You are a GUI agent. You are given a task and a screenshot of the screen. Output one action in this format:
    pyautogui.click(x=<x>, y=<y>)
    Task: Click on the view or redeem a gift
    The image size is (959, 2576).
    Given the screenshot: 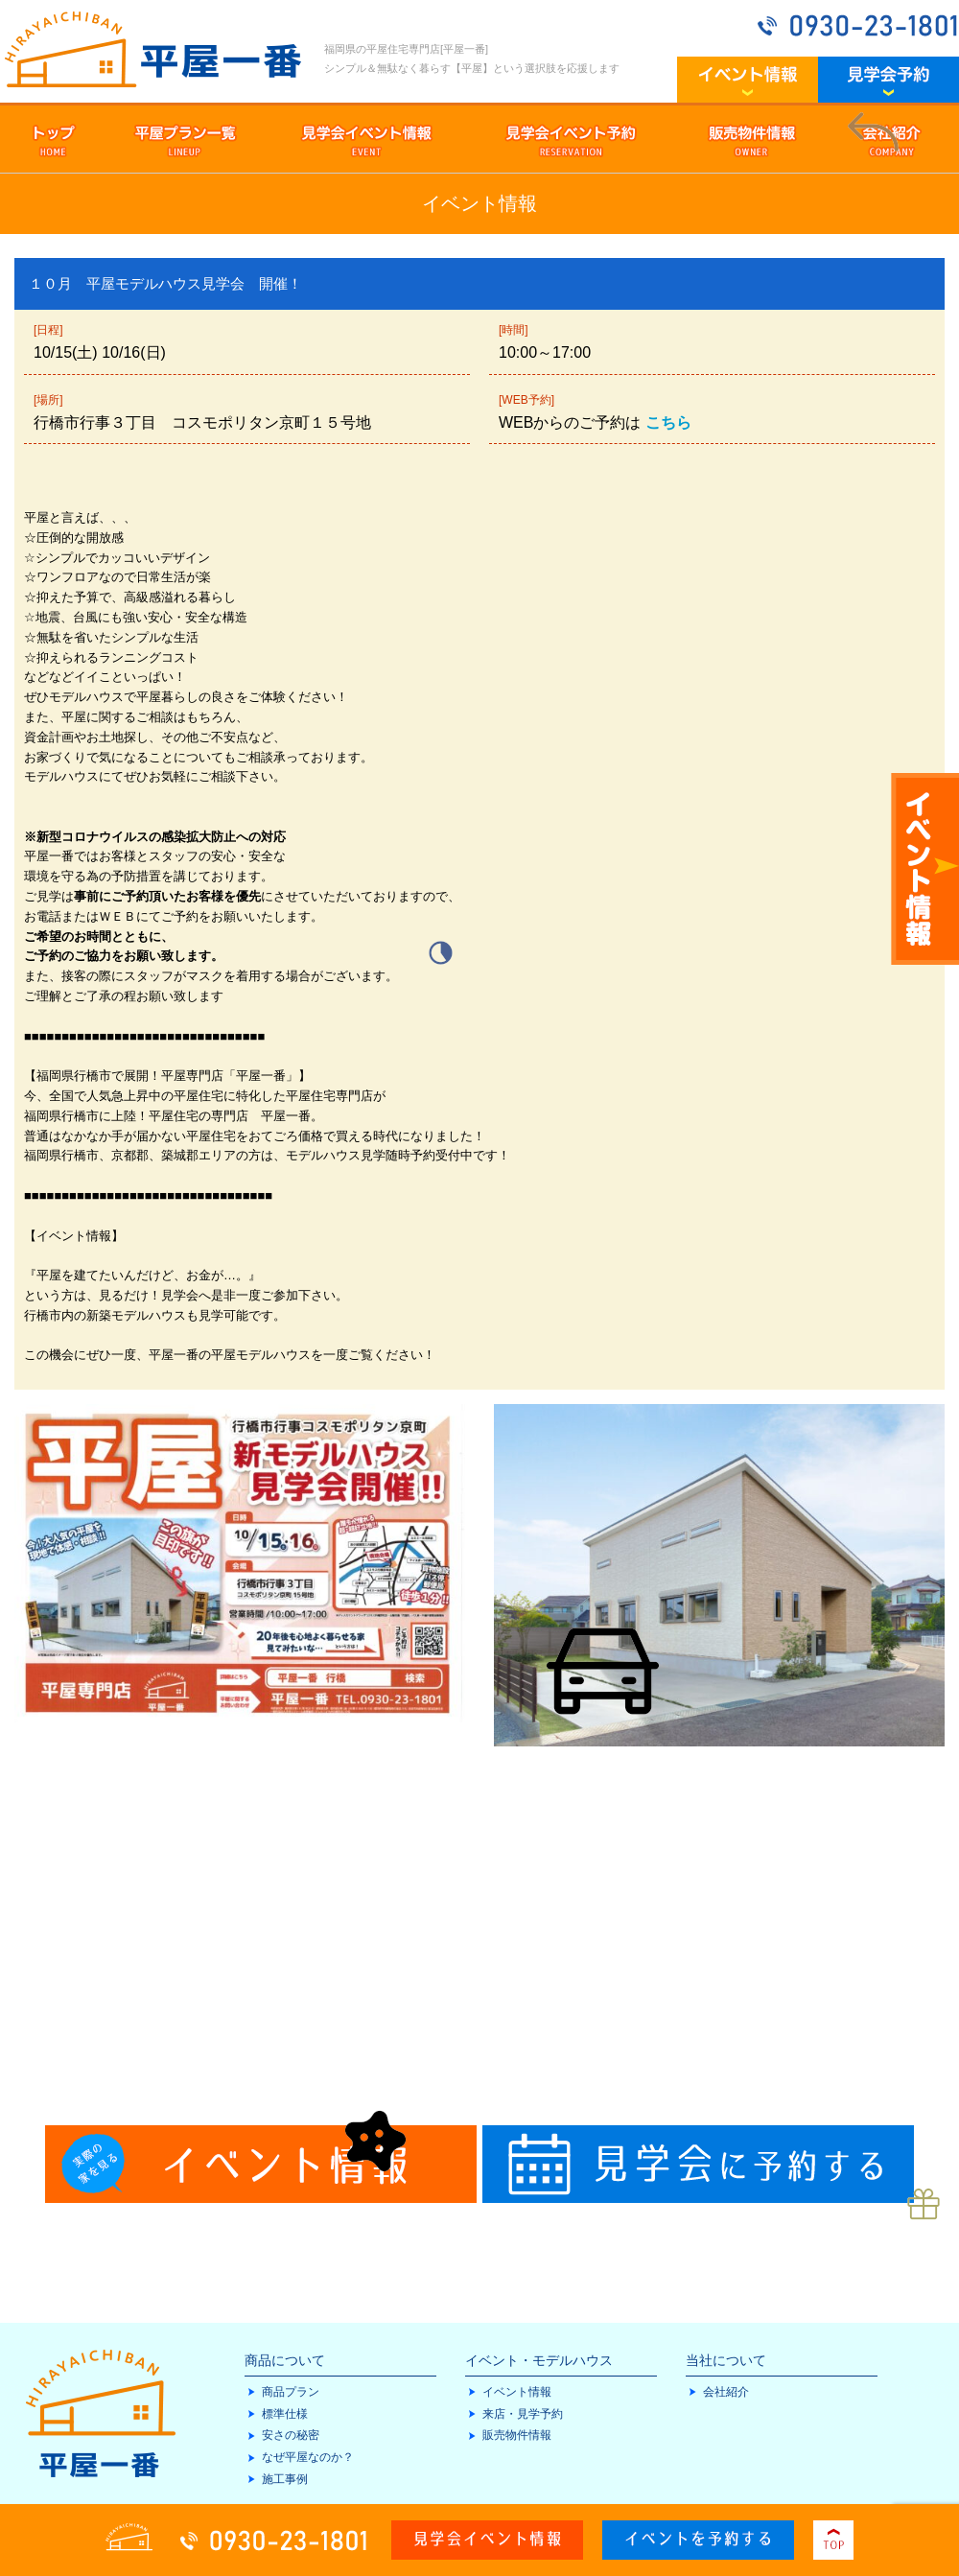 What is the action you would take?
    pyautogui.click(x=924, y=2206)
    